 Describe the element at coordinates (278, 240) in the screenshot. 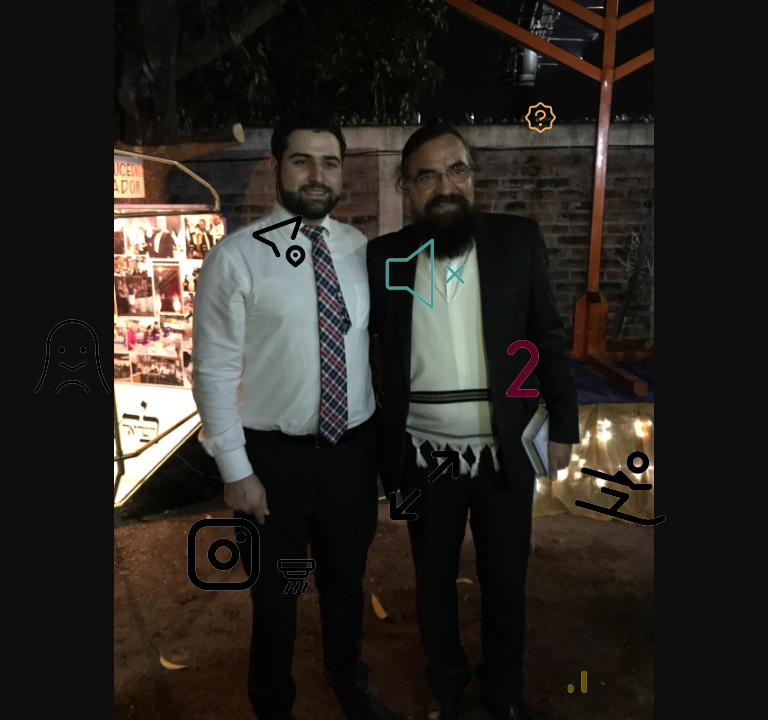

I see `send current location` at that location.